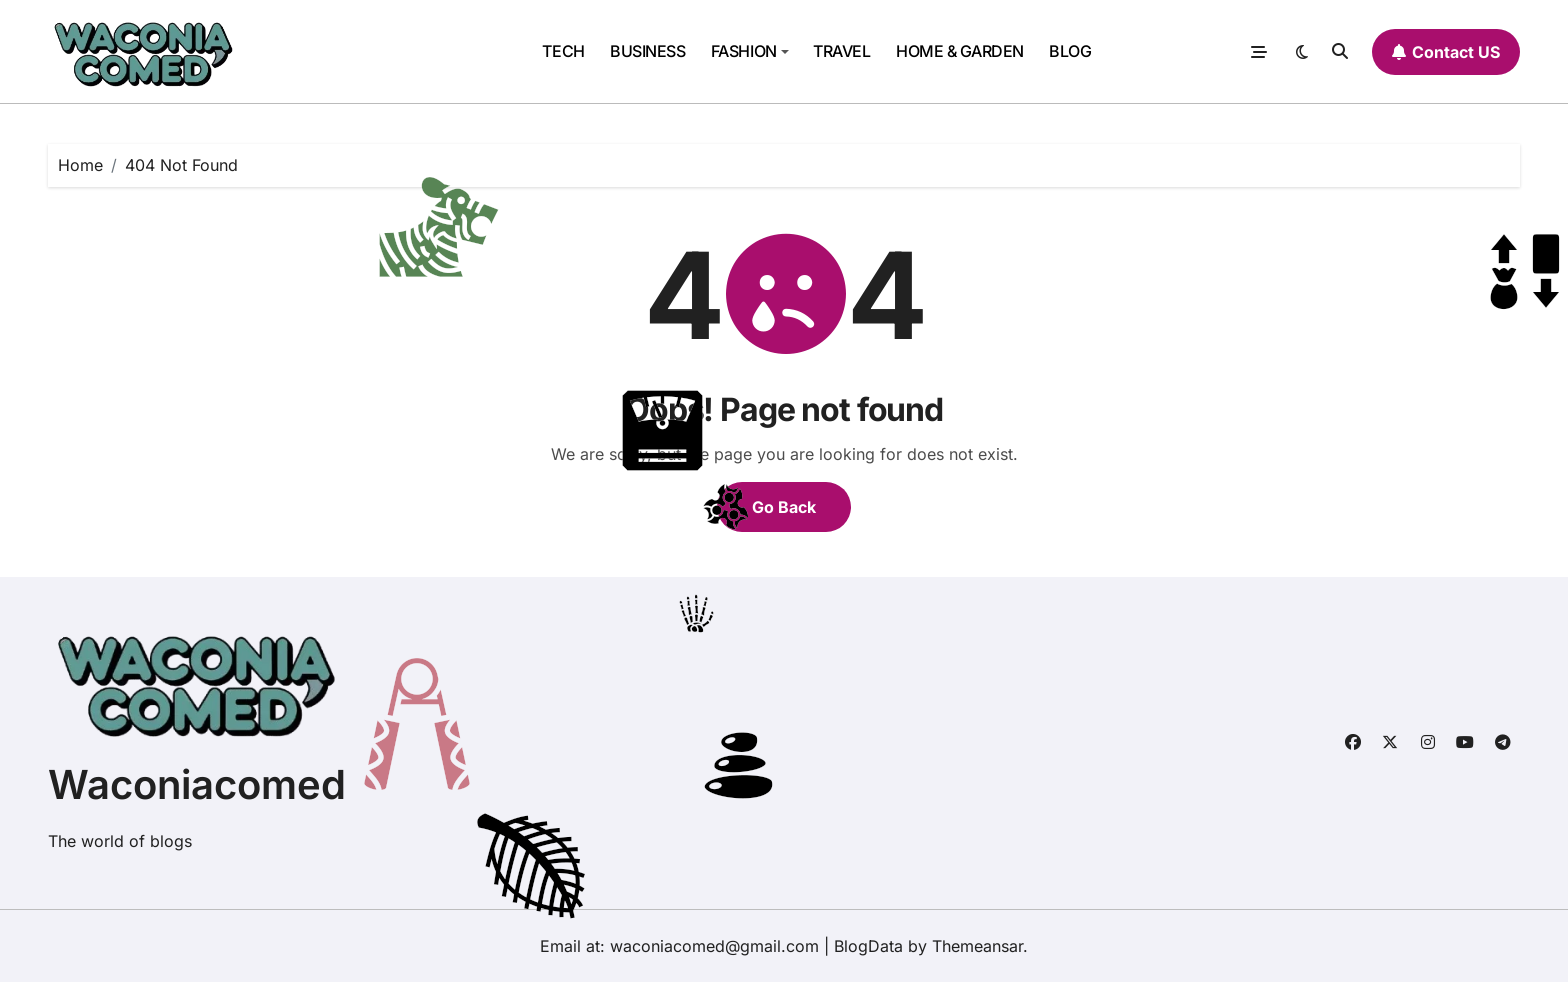 The height and width of the screenshot is (982, 1568). What do you see at coordinates (417, 724) in the screenshot?
I see `access grip strength training exercises` at bounding box center [417, 724].